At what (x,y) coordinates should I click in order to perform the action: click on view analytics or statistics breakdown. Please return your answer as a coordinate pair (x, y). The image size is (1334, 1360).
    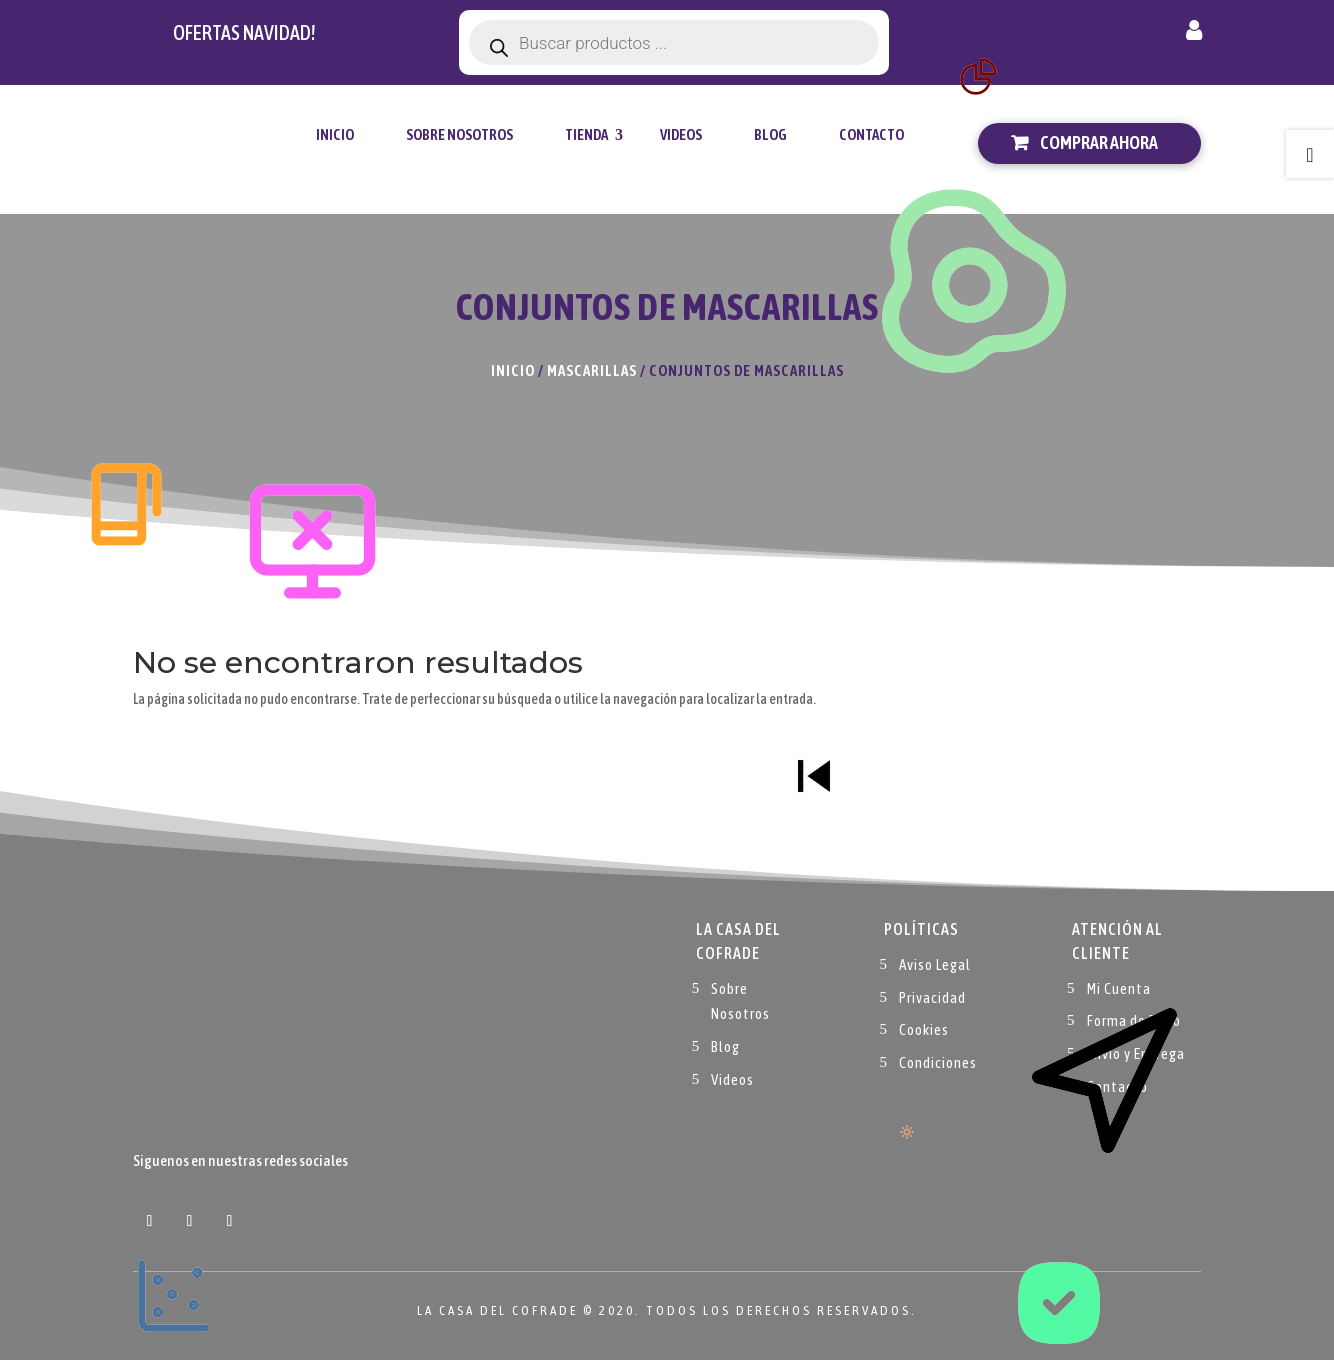
    Looking at the image, I should click on (978, 76).